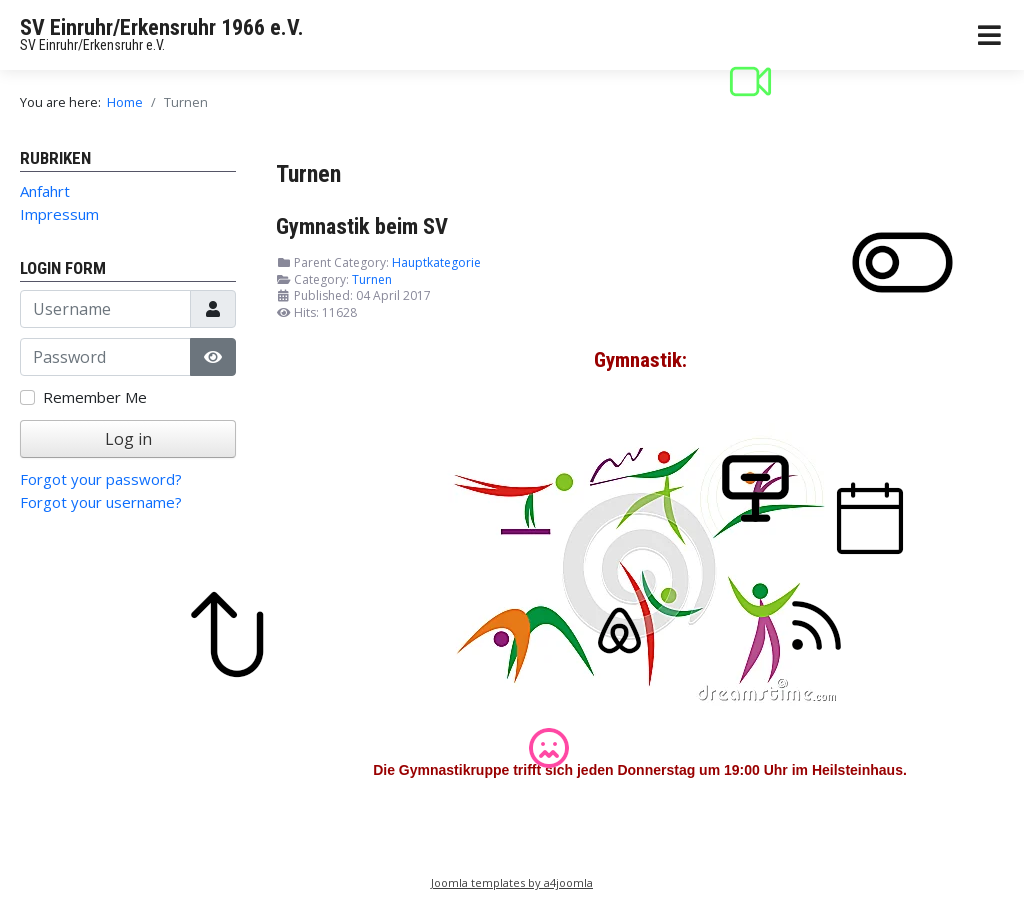  Describe the element at coordinates (619, 630) in the screenshot. I see `open the Airbnb app or website` at that location.